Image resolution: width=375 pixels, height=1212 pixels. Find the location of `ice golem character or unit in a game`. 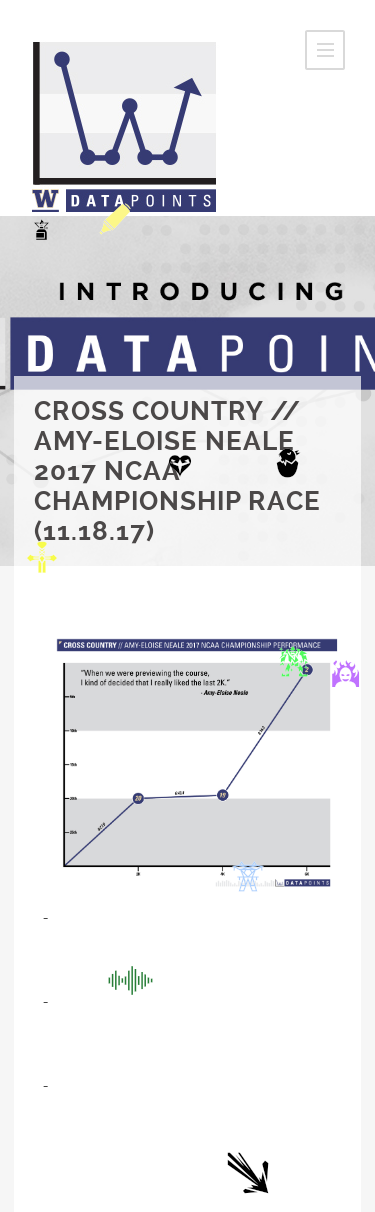

ice golem character or unit in a game is located at coordinates (293, 661).